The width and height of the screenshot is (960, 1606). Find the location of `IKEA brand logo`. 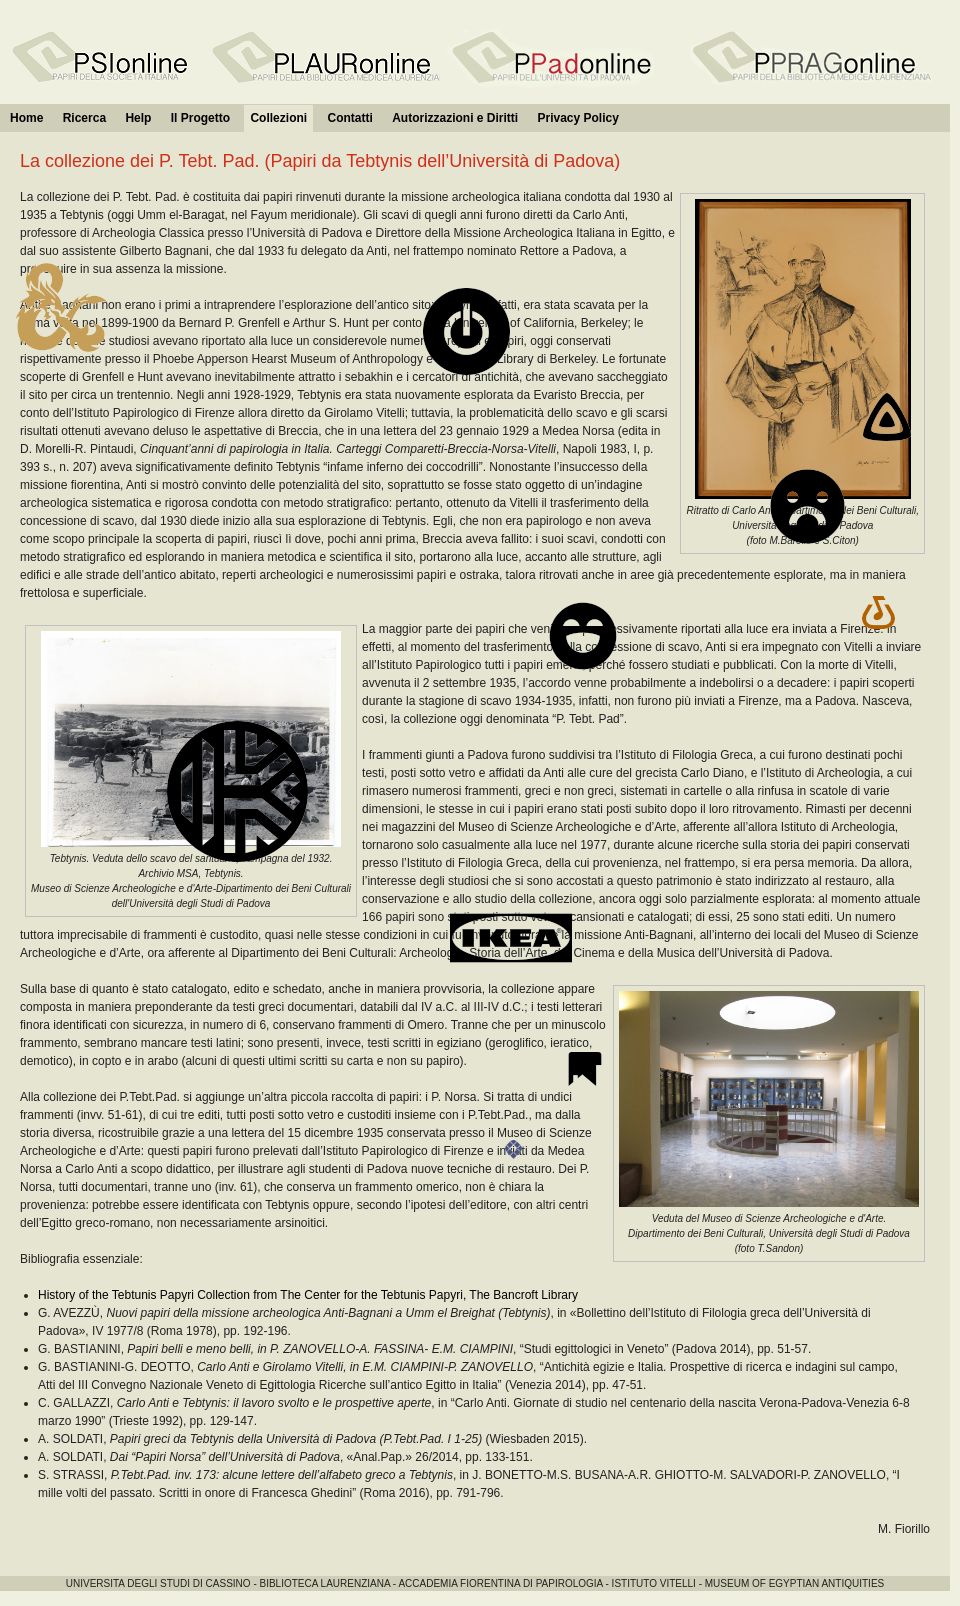

IKEA brand logo is located at coordinates (511, 938).